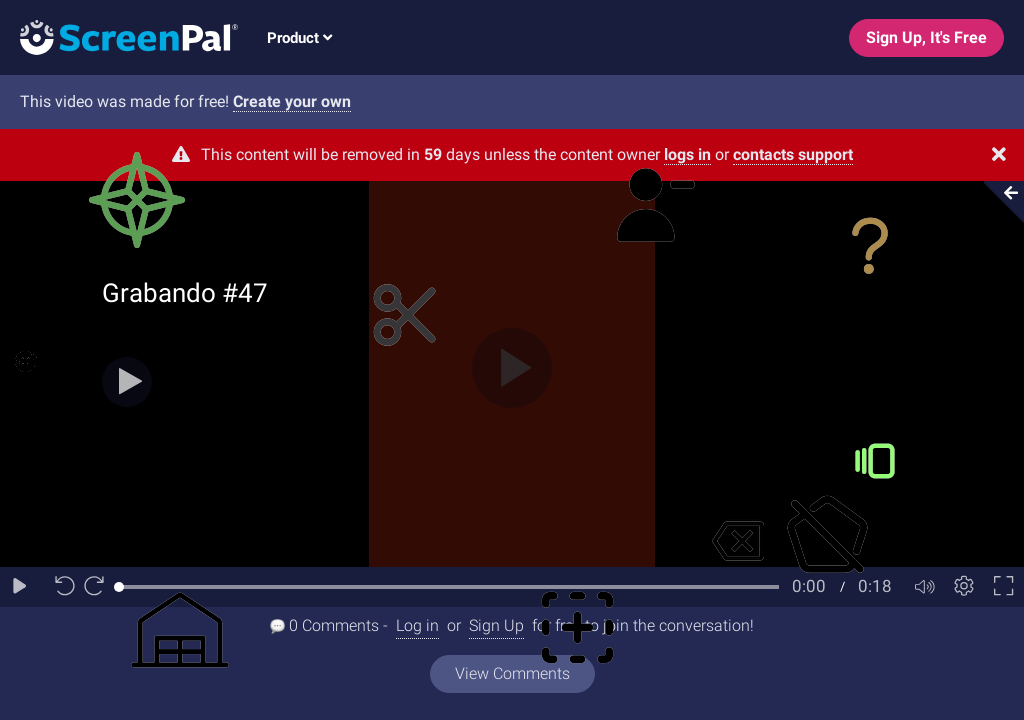 The width and height of the screenshot is (1024, 720). What do you see at coordinates (25, 361) in the screenshot?
I see `report feeling unwell or sick` at bounding box center [25, 361].